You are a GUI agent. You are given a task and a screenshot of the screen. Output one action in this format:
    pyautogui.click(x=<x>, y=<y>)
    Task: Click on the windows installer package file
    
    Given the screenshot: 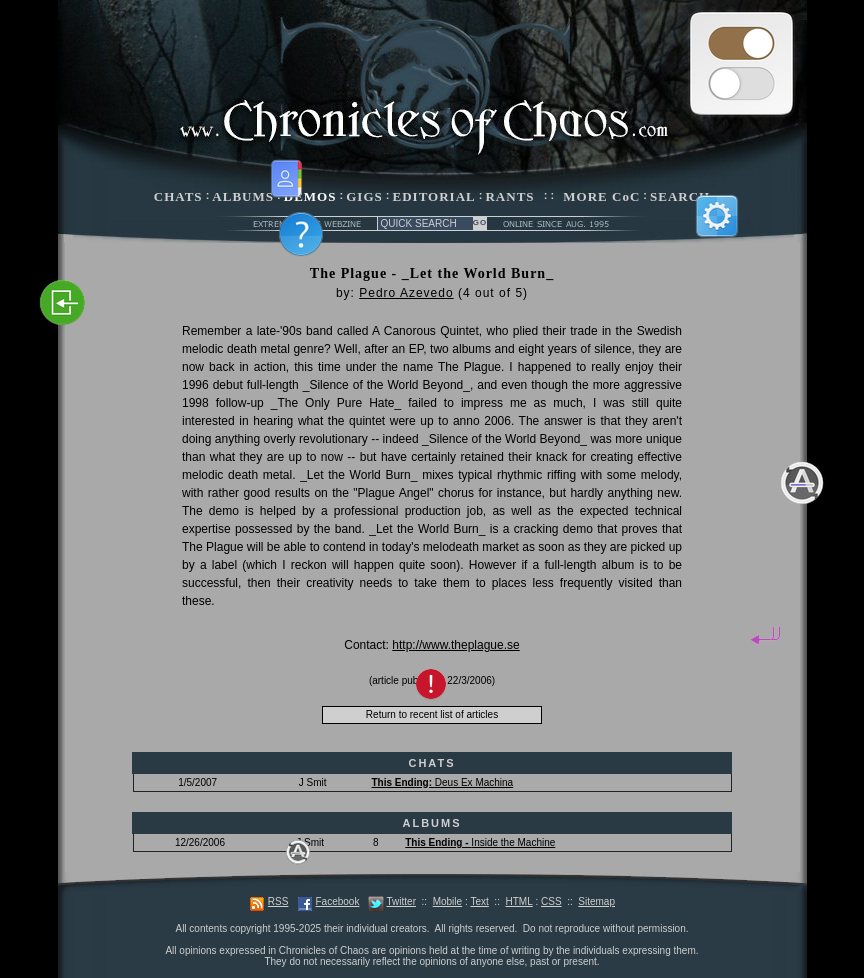 What is the action you would take?
    pyautogui.click(x=717, y=216)
    